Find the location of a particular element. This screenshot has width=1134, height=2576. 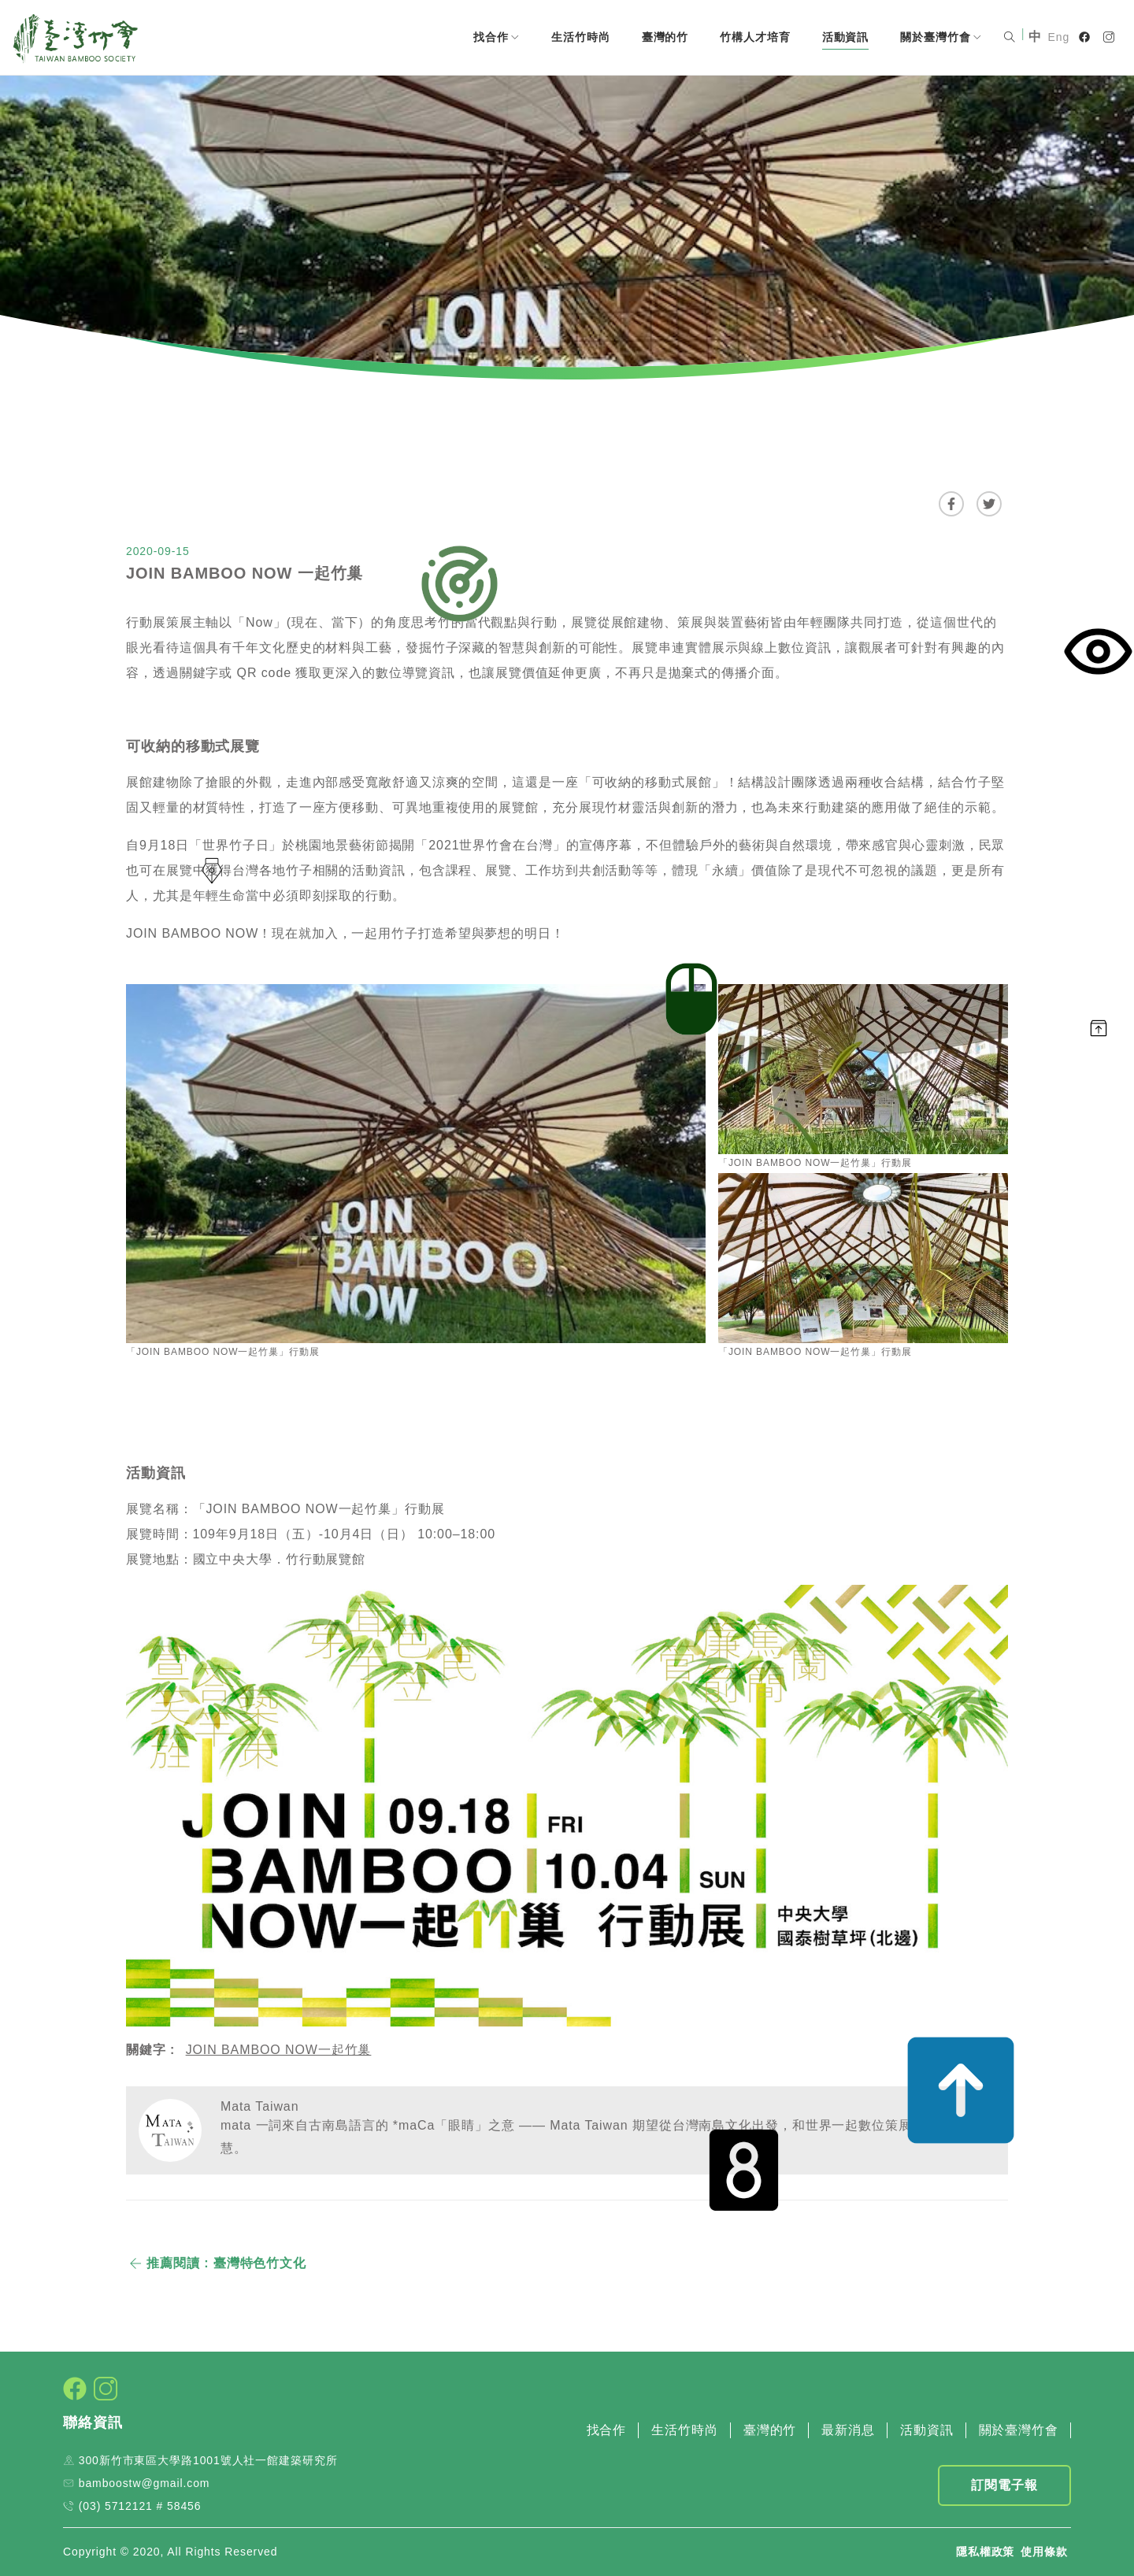

upload a file or content is located at coordinates (961, 2090).